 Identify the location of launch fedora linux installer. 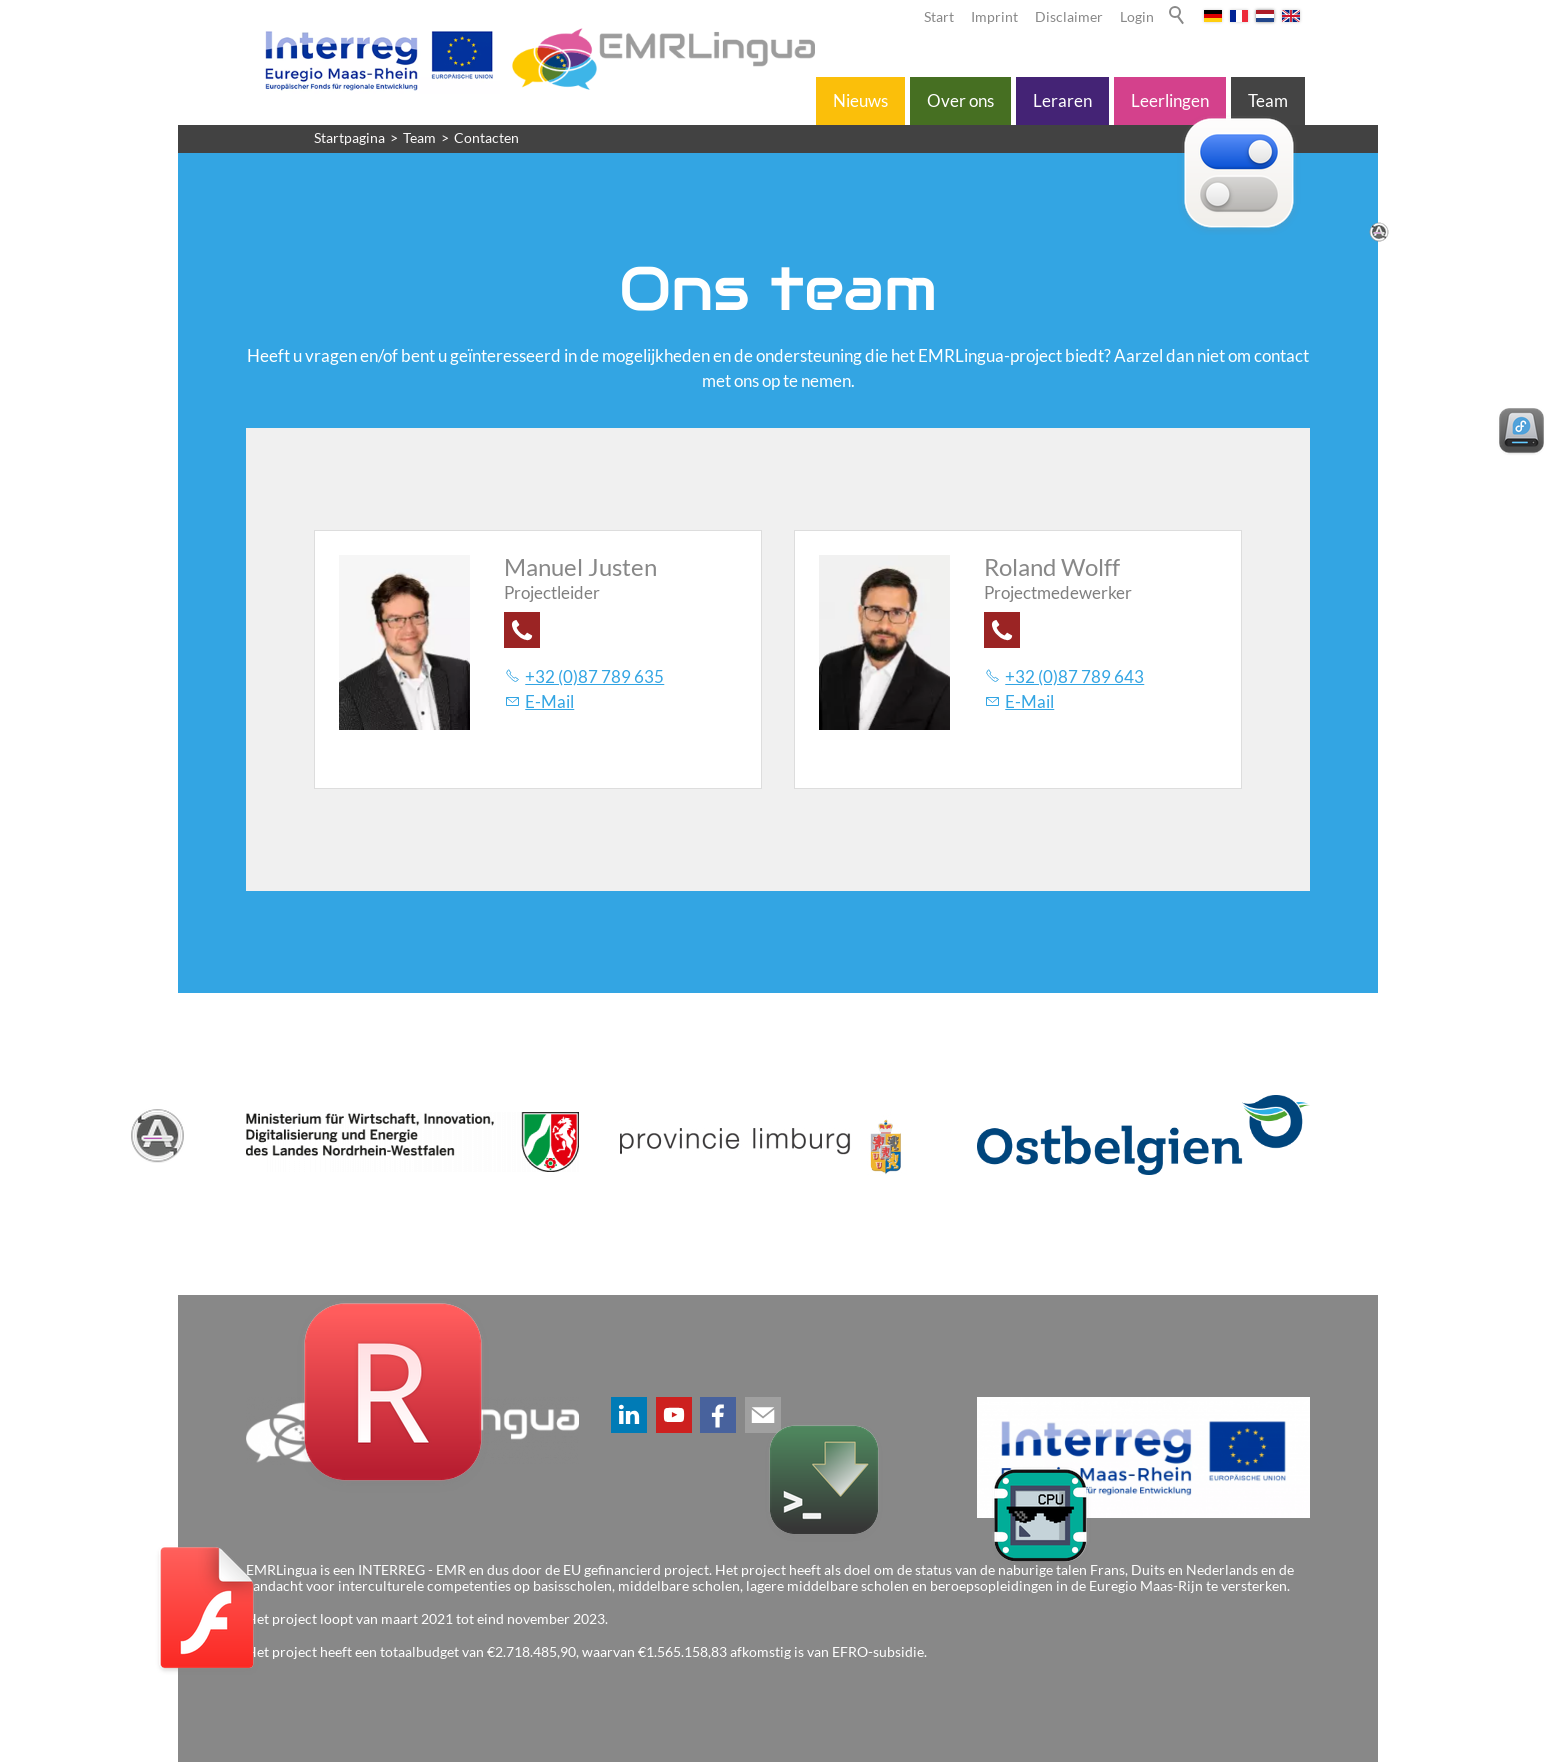
(1521, 430).